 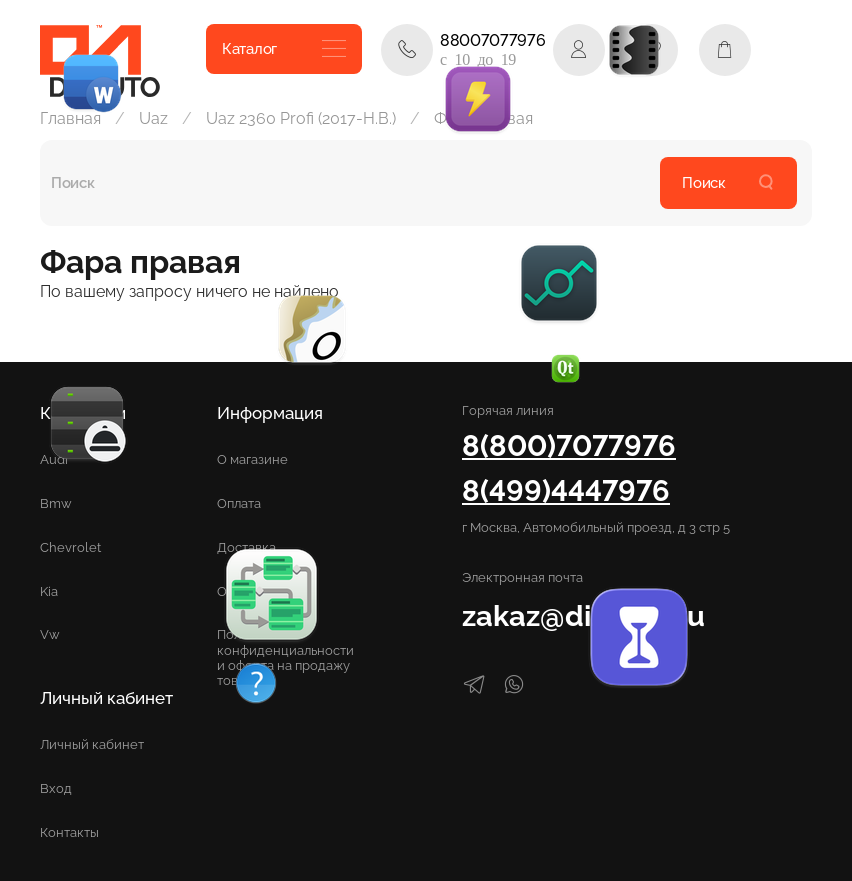 What do you see at coordinates (256, 683) in the screenshot?
I see `access help documentation and support` at bounding box center [256, 683].